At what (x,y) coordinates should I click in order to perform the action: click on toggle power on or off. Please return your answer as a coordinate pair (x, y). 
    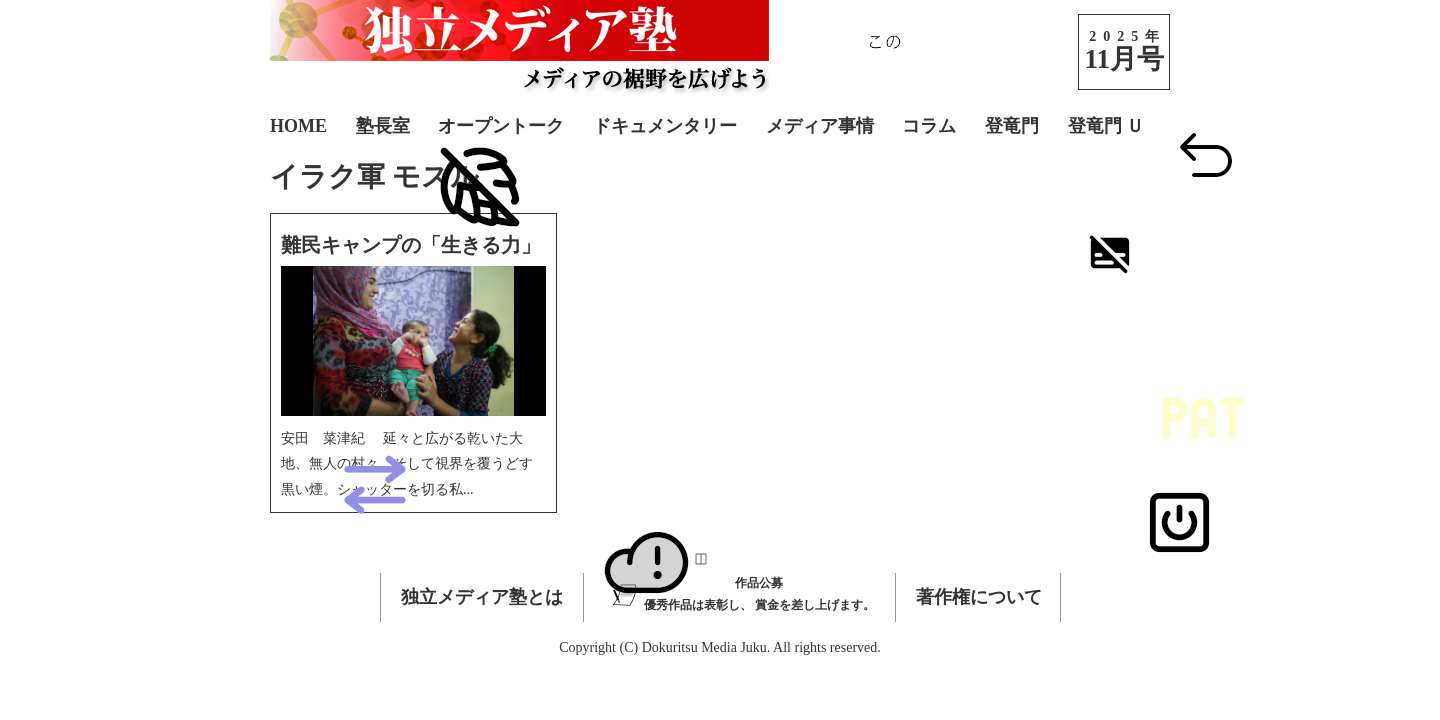
    Looking at the image, I should click on (1179, 522).